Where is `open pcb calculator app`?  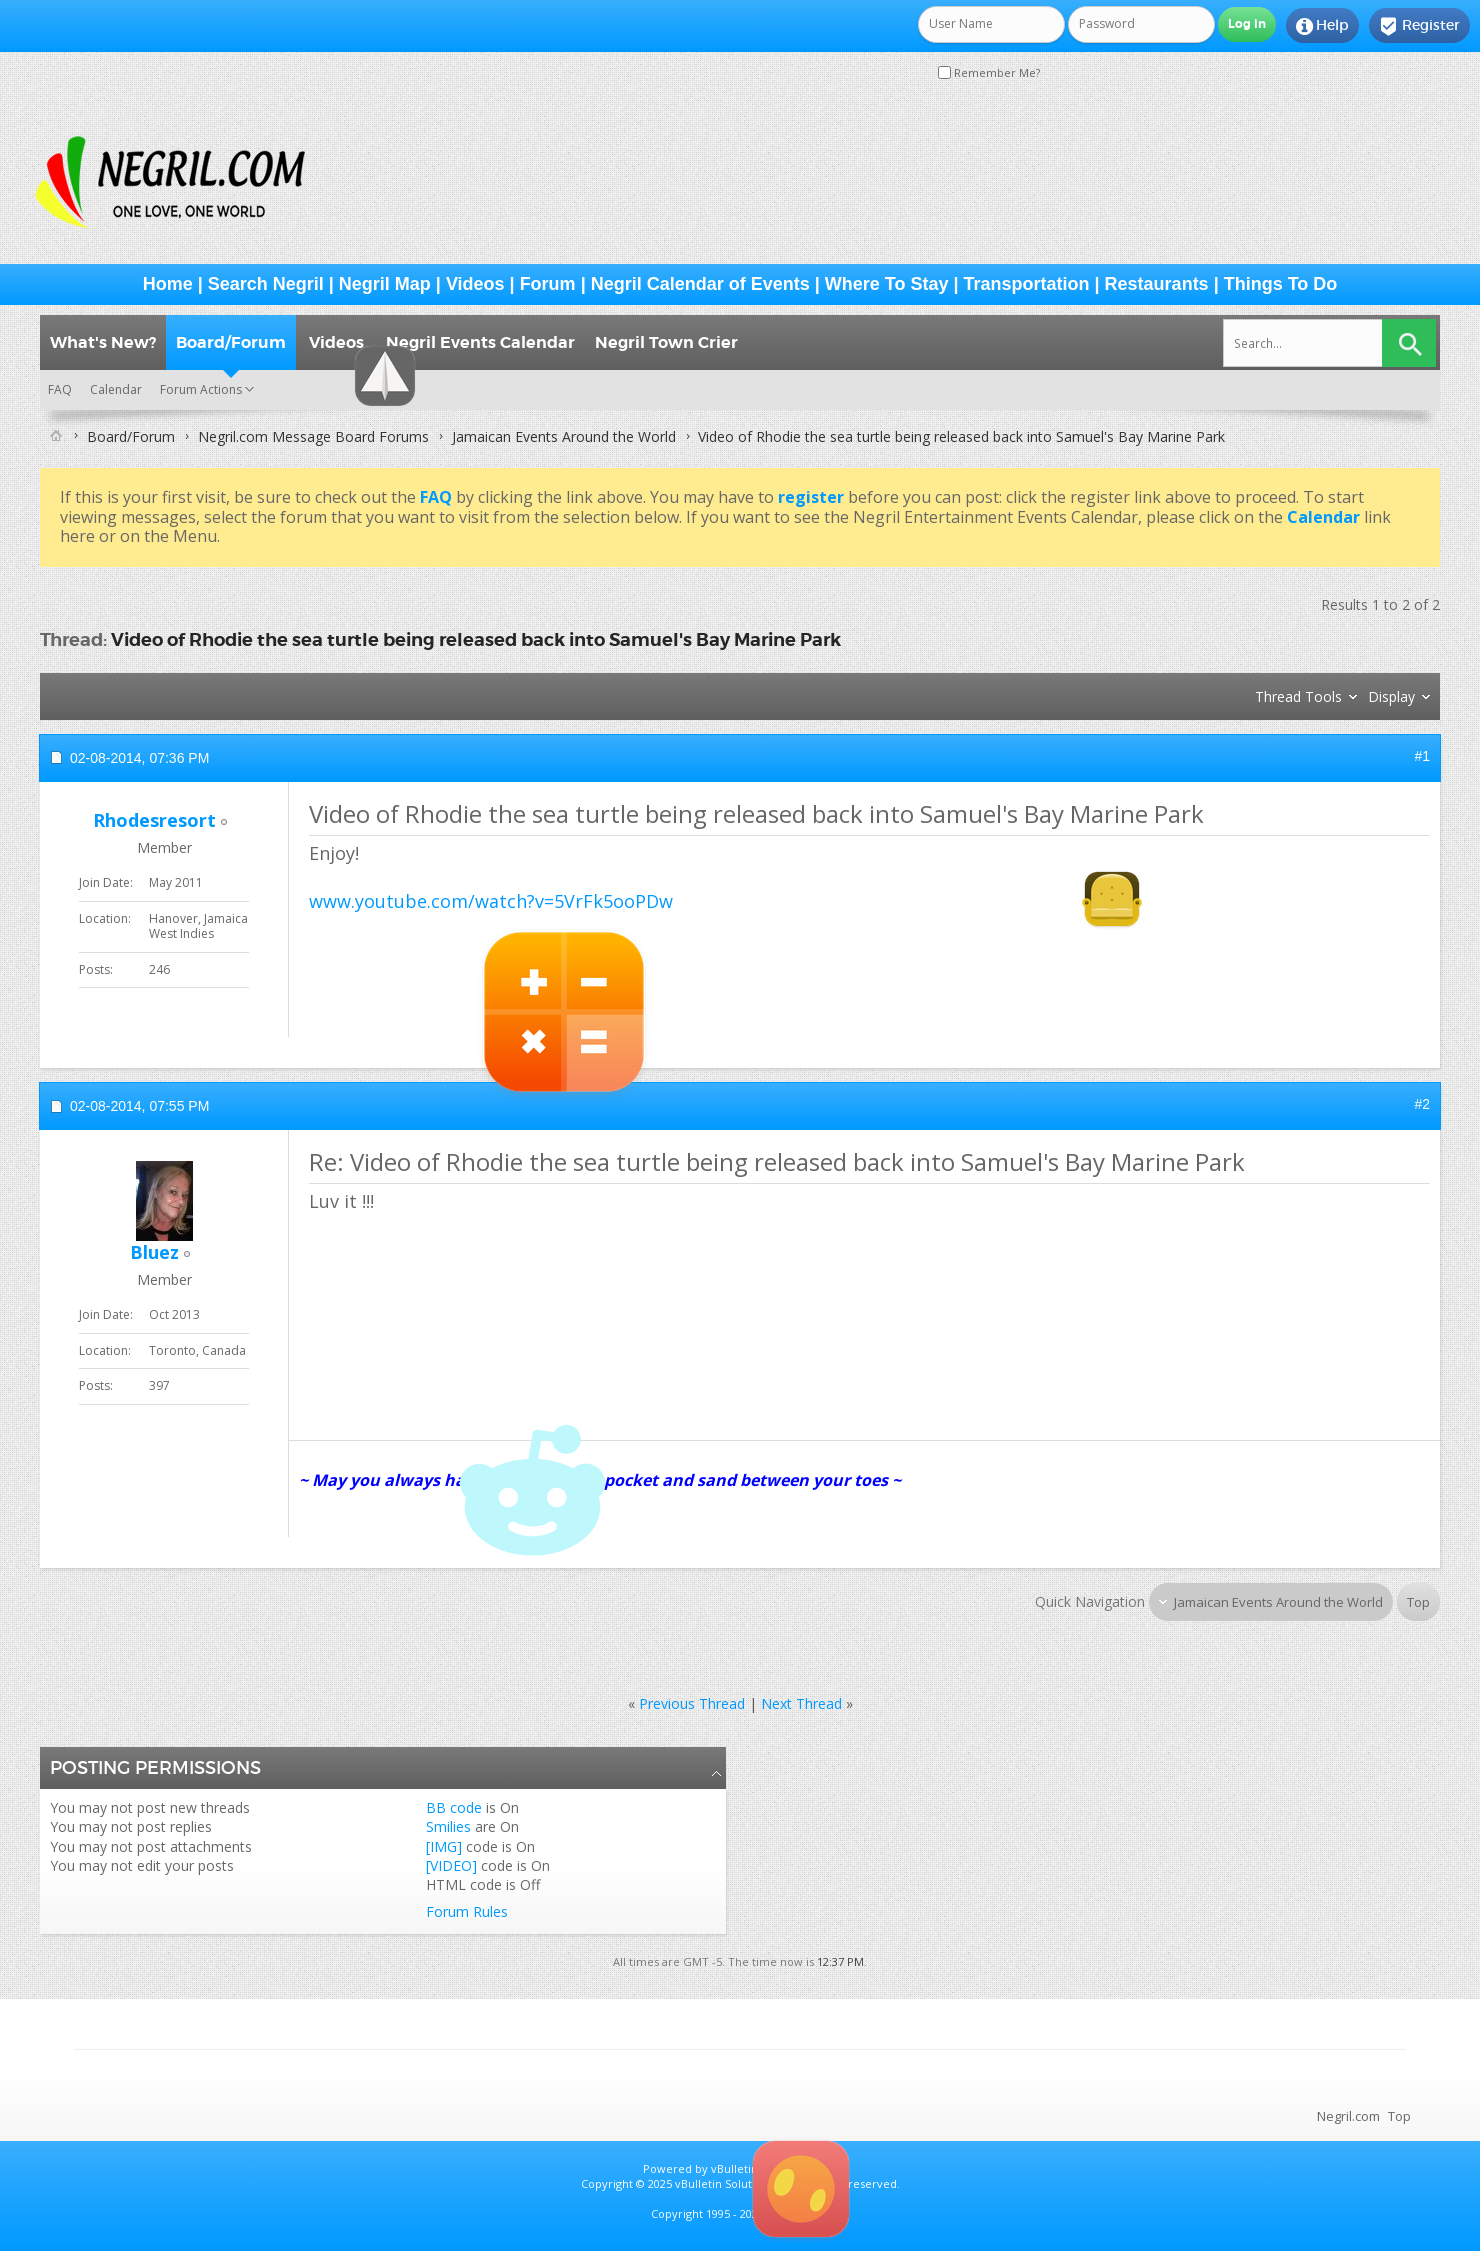
open pcb calculator app is located at coordinates (564, 1012).